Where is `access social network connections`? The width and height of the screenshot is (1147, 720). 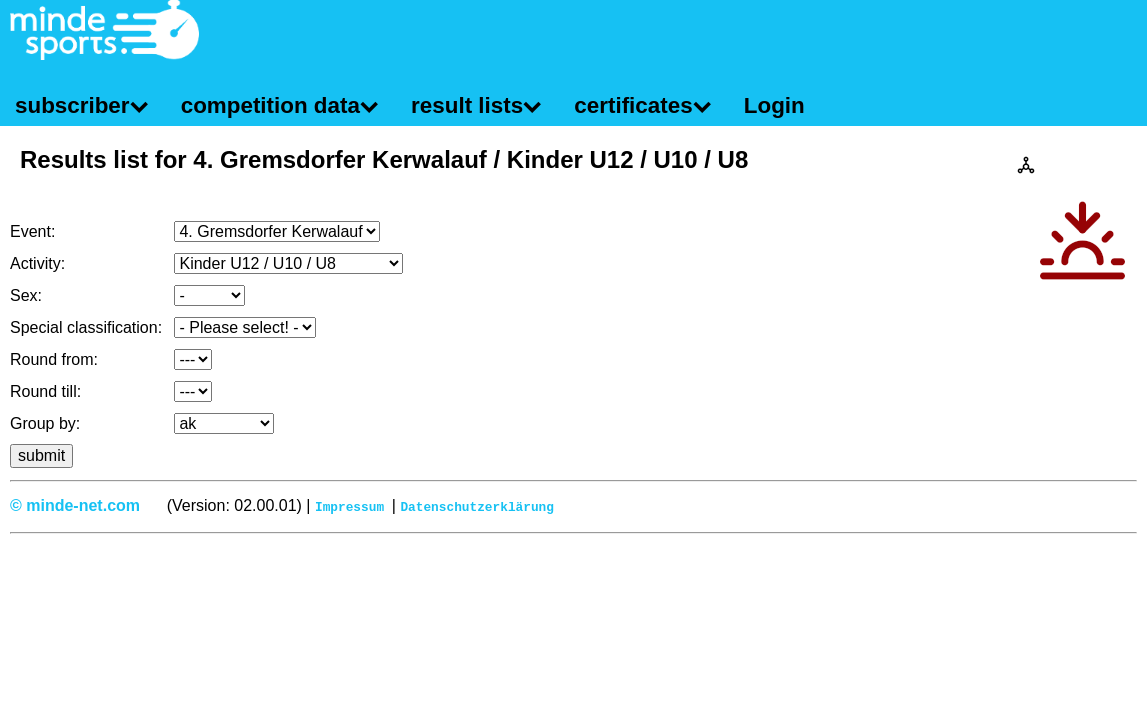 access social network connections is located at coordinates (1026, 165).